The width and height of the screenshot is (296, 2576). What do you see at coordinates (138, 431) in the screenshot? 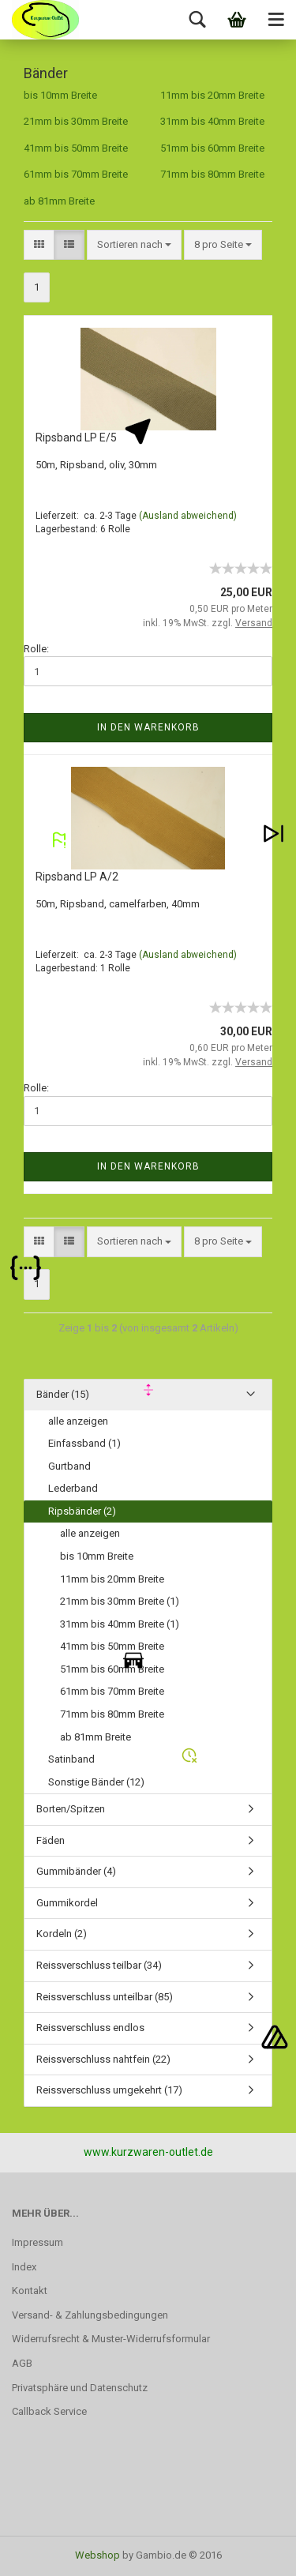
I see `send current location` at bounding box center [138, 431].